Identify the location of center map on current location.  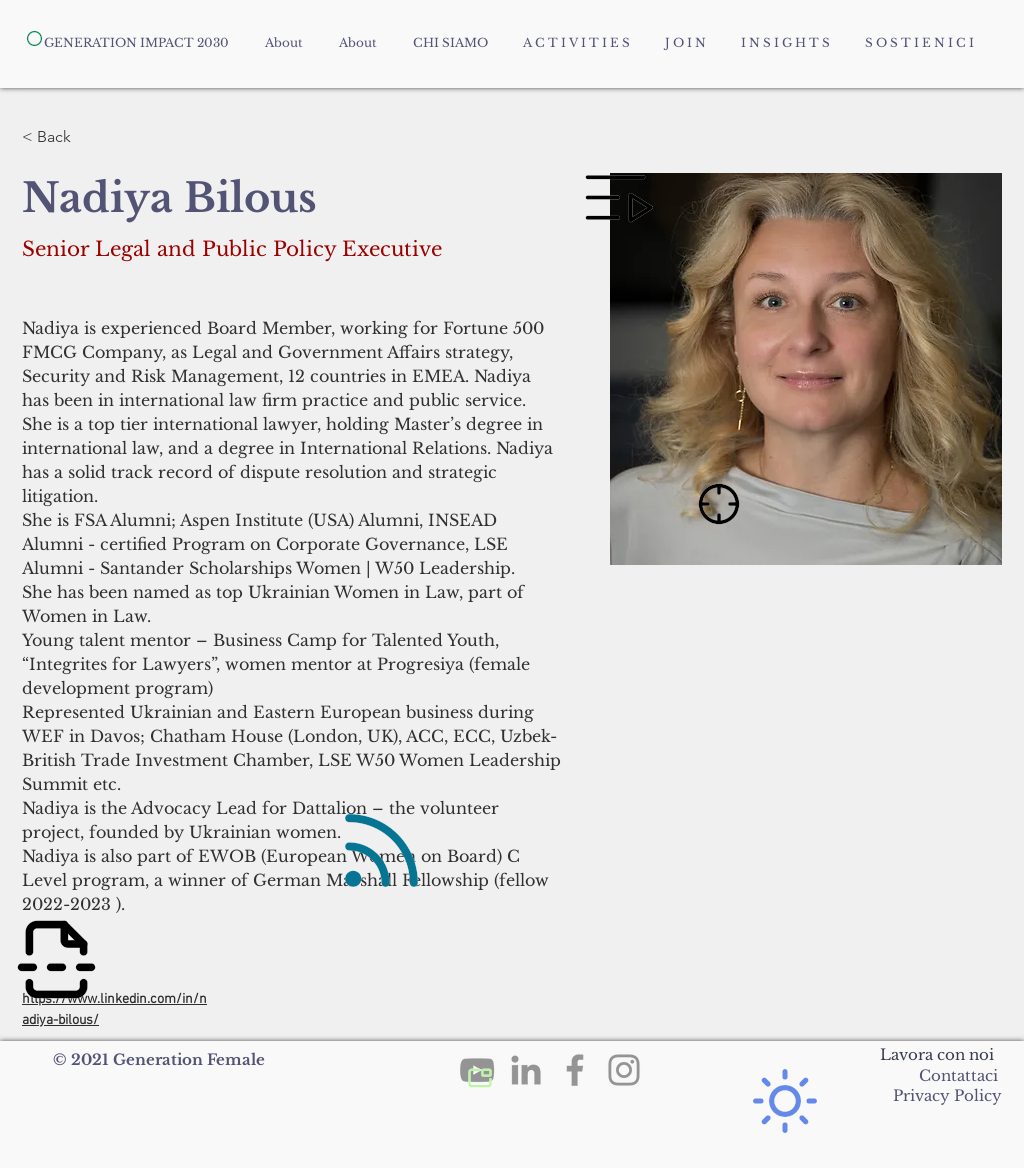
(719, 504).